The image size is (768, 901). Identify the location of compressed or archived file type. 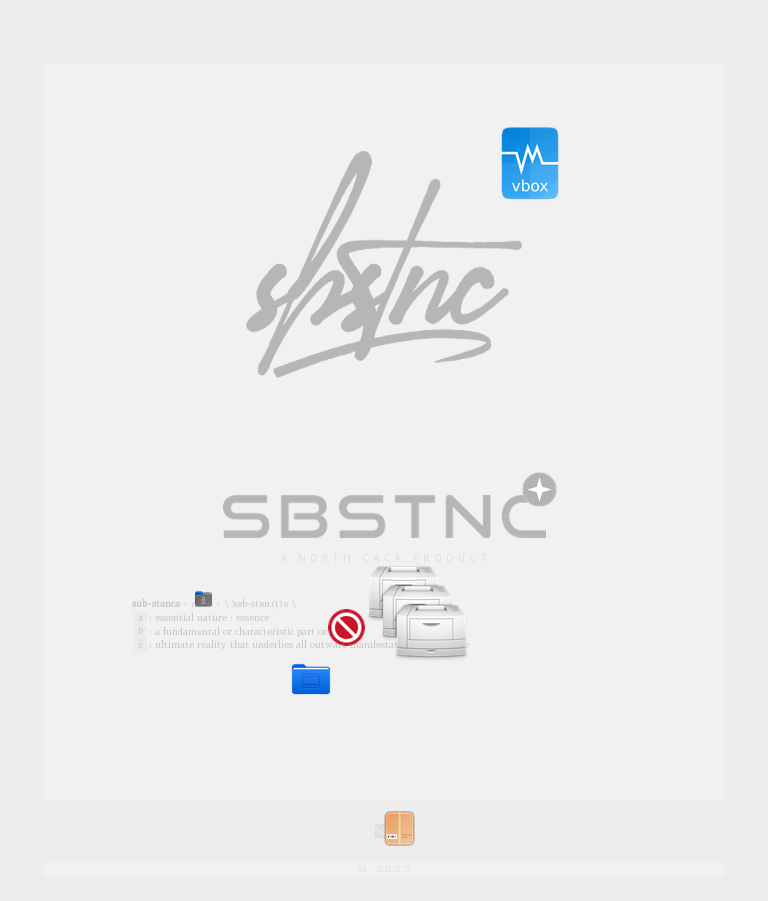
(399, 828).